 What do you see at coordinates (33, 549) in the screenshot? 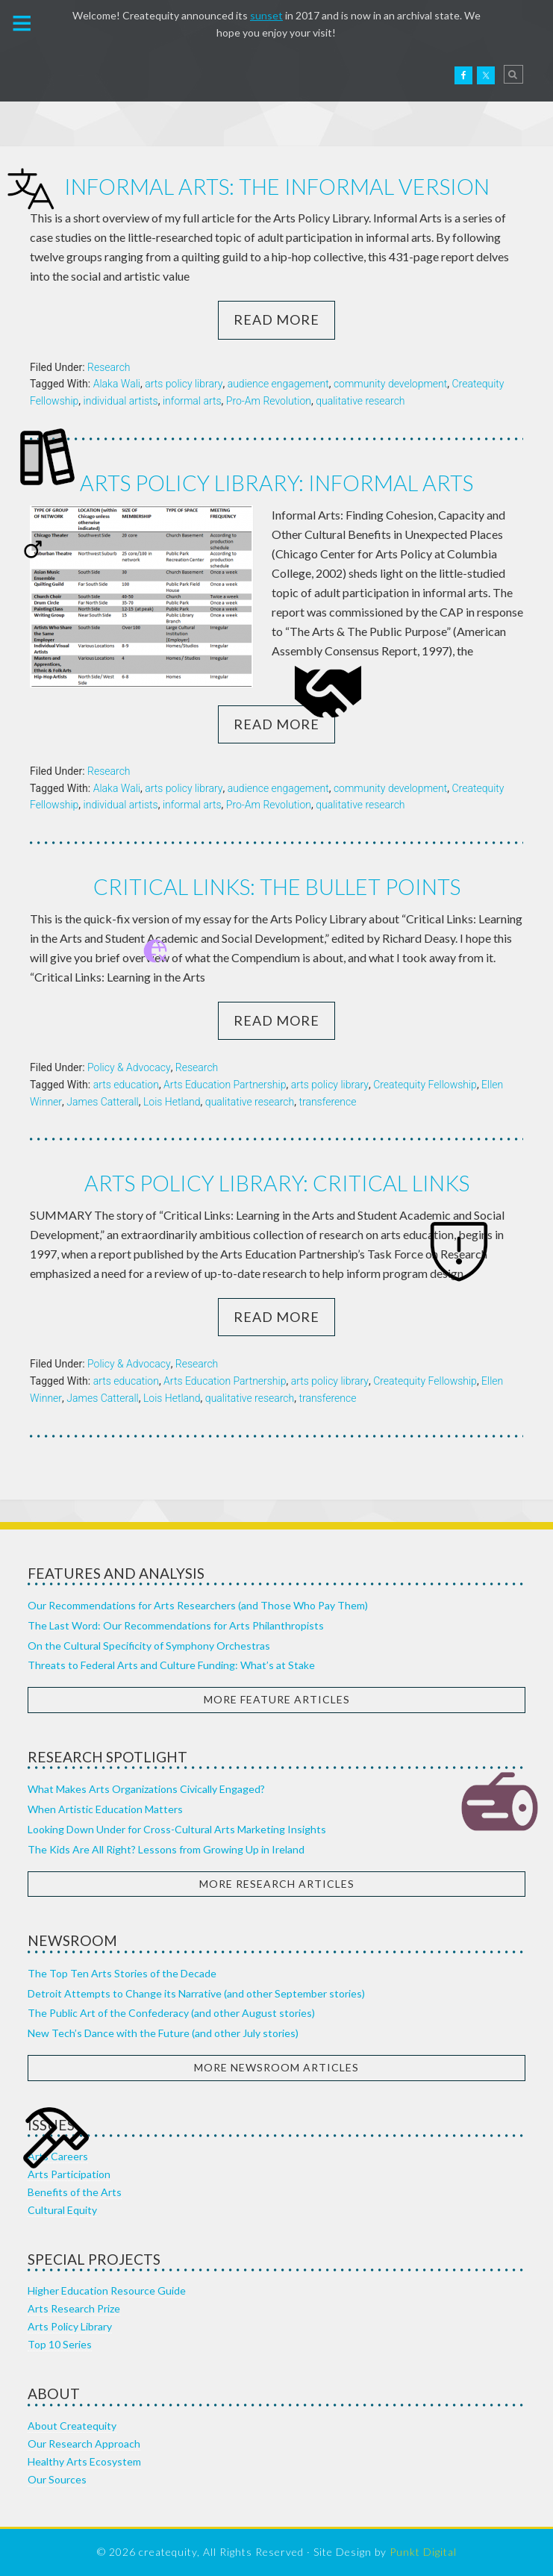
I see `indicates male gender selection` at bounding box center [33, 549].